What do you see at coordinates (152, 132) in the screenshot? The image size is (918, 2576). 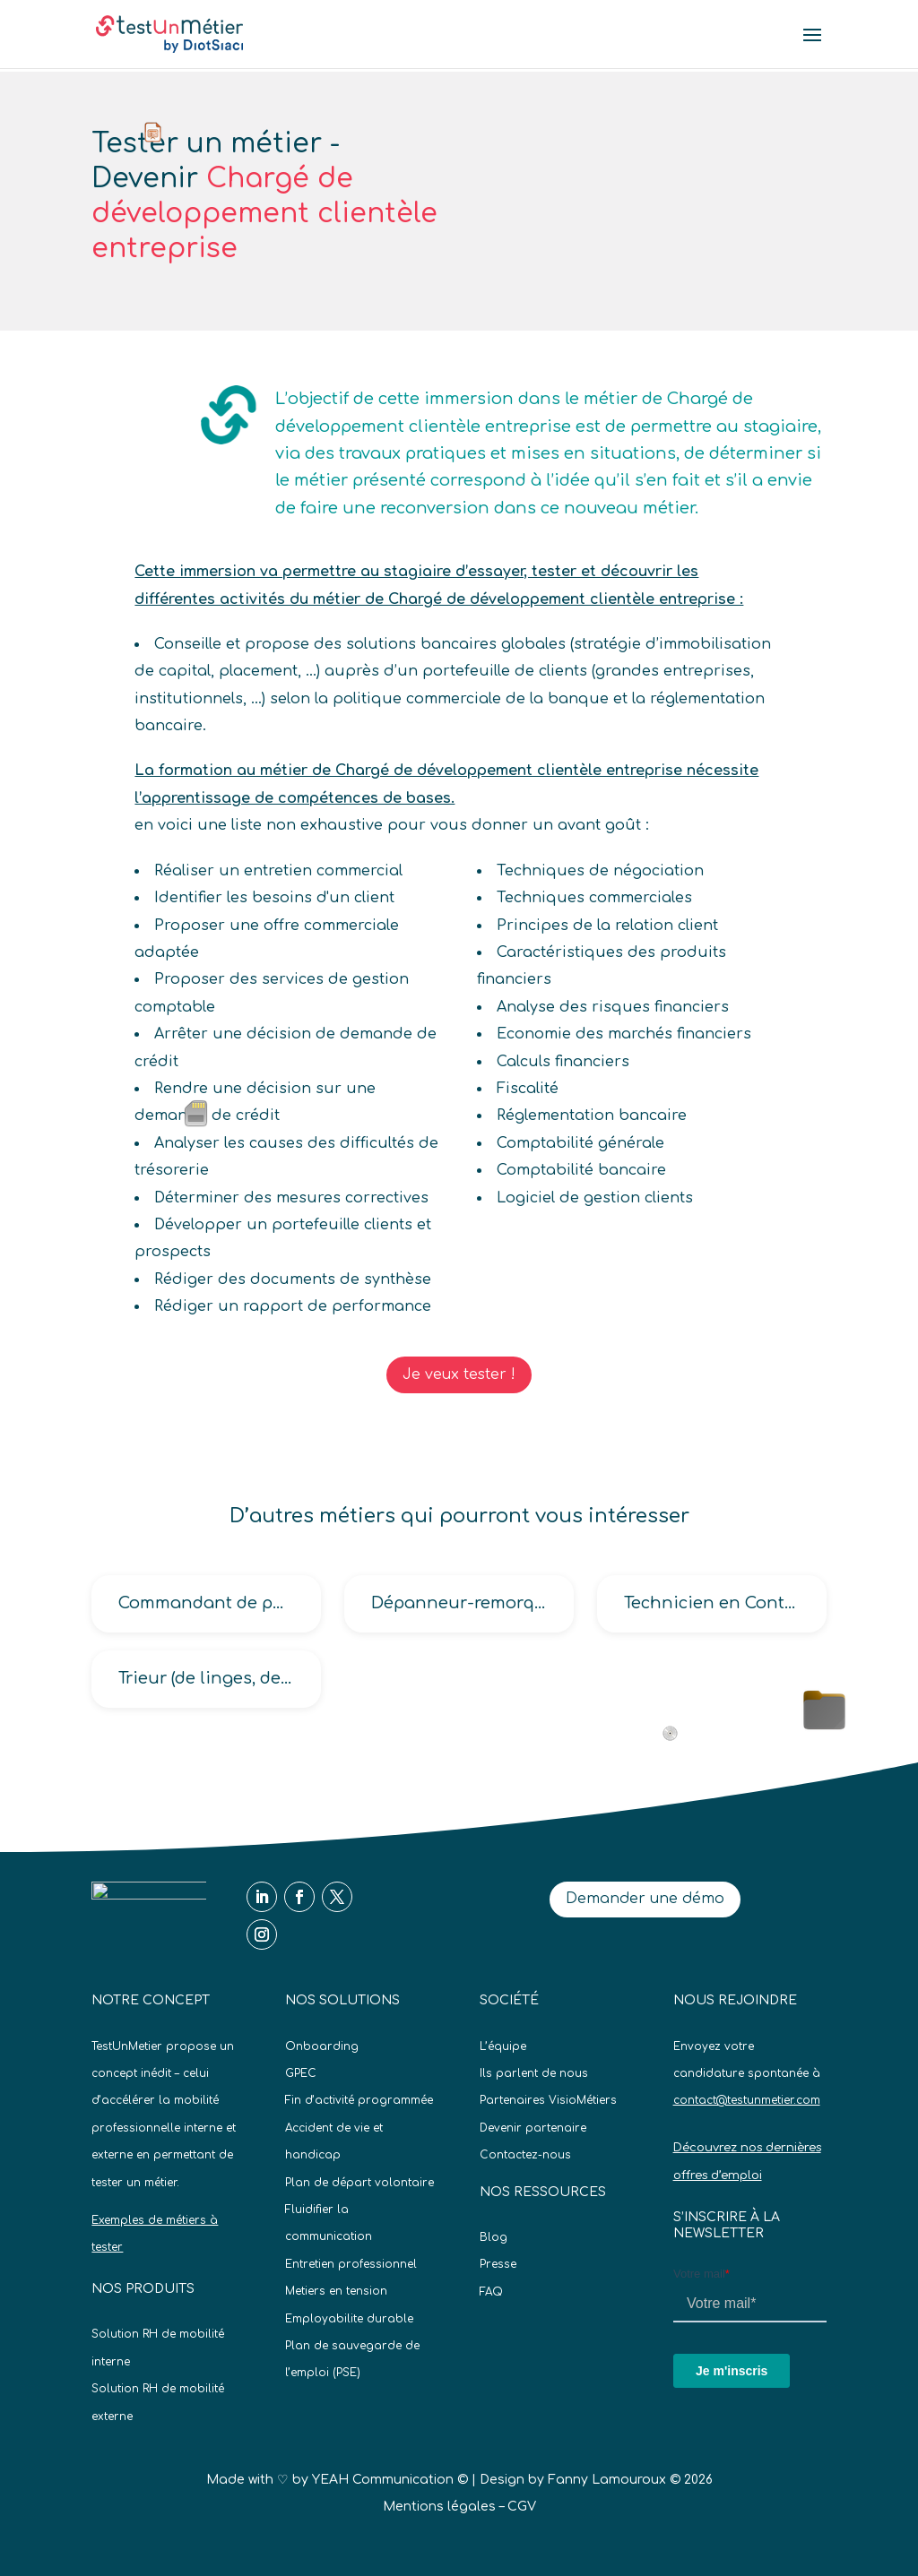 I see `a libreoffice impress presentation file` at bounding box center [152, 132].